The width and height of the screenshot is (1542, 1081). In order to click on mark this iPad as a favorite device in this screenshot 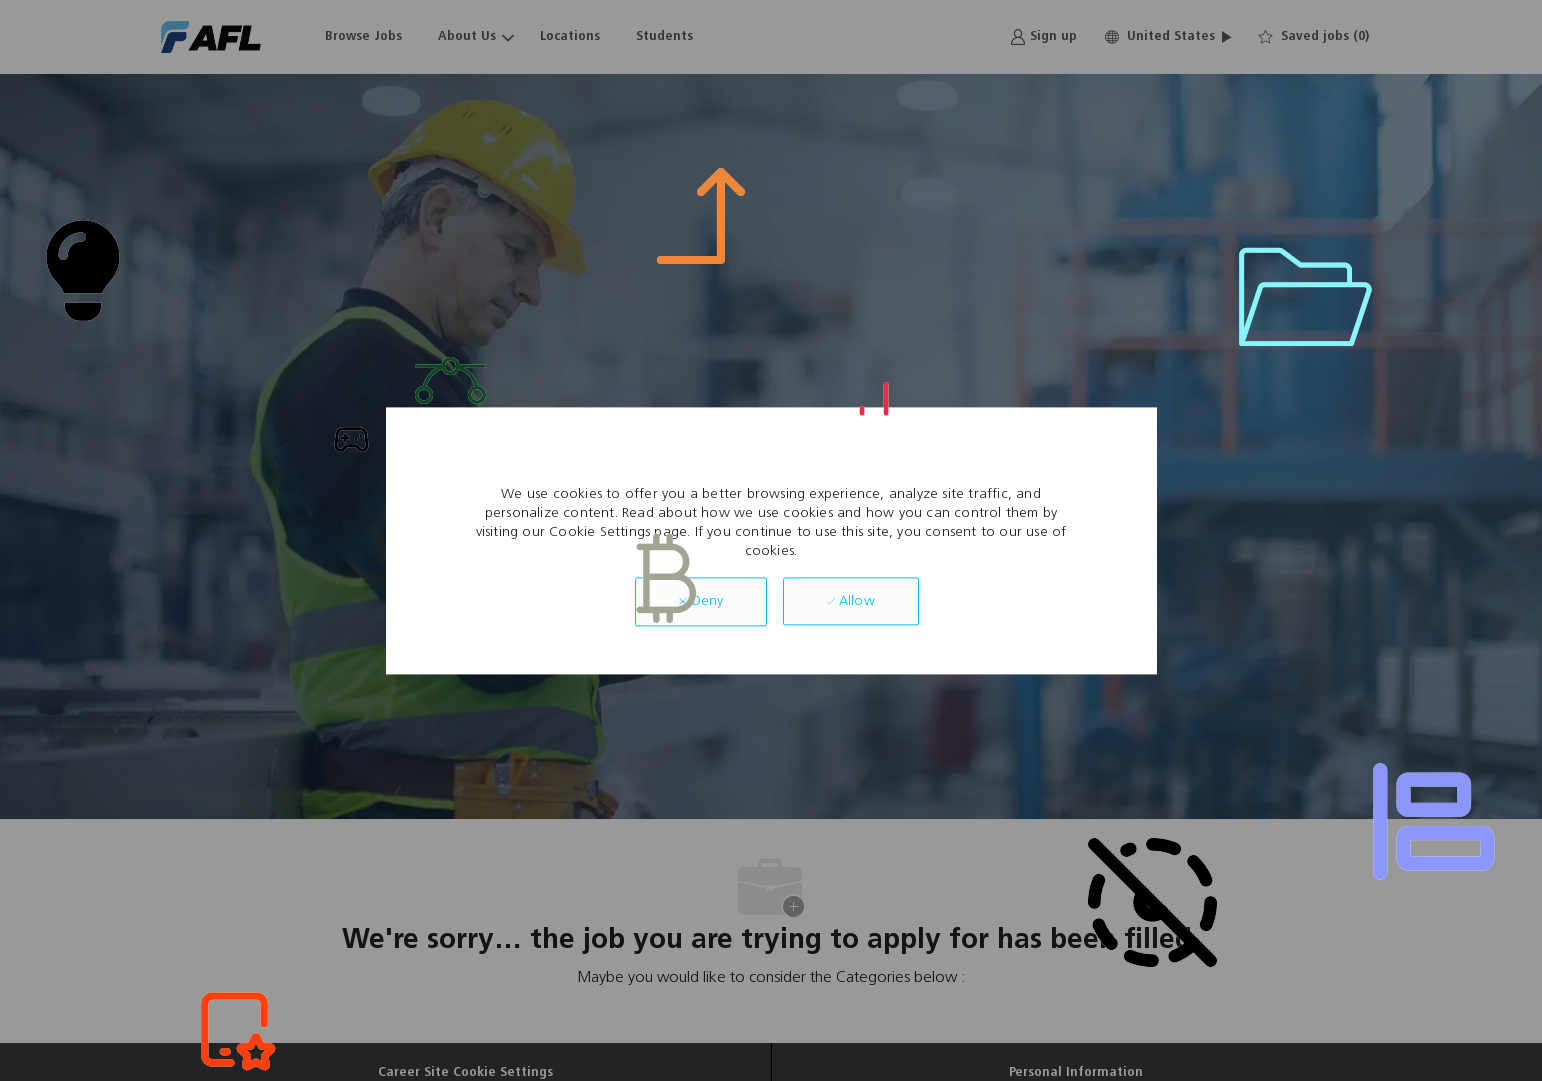, I will do `click(234, 1029)`.